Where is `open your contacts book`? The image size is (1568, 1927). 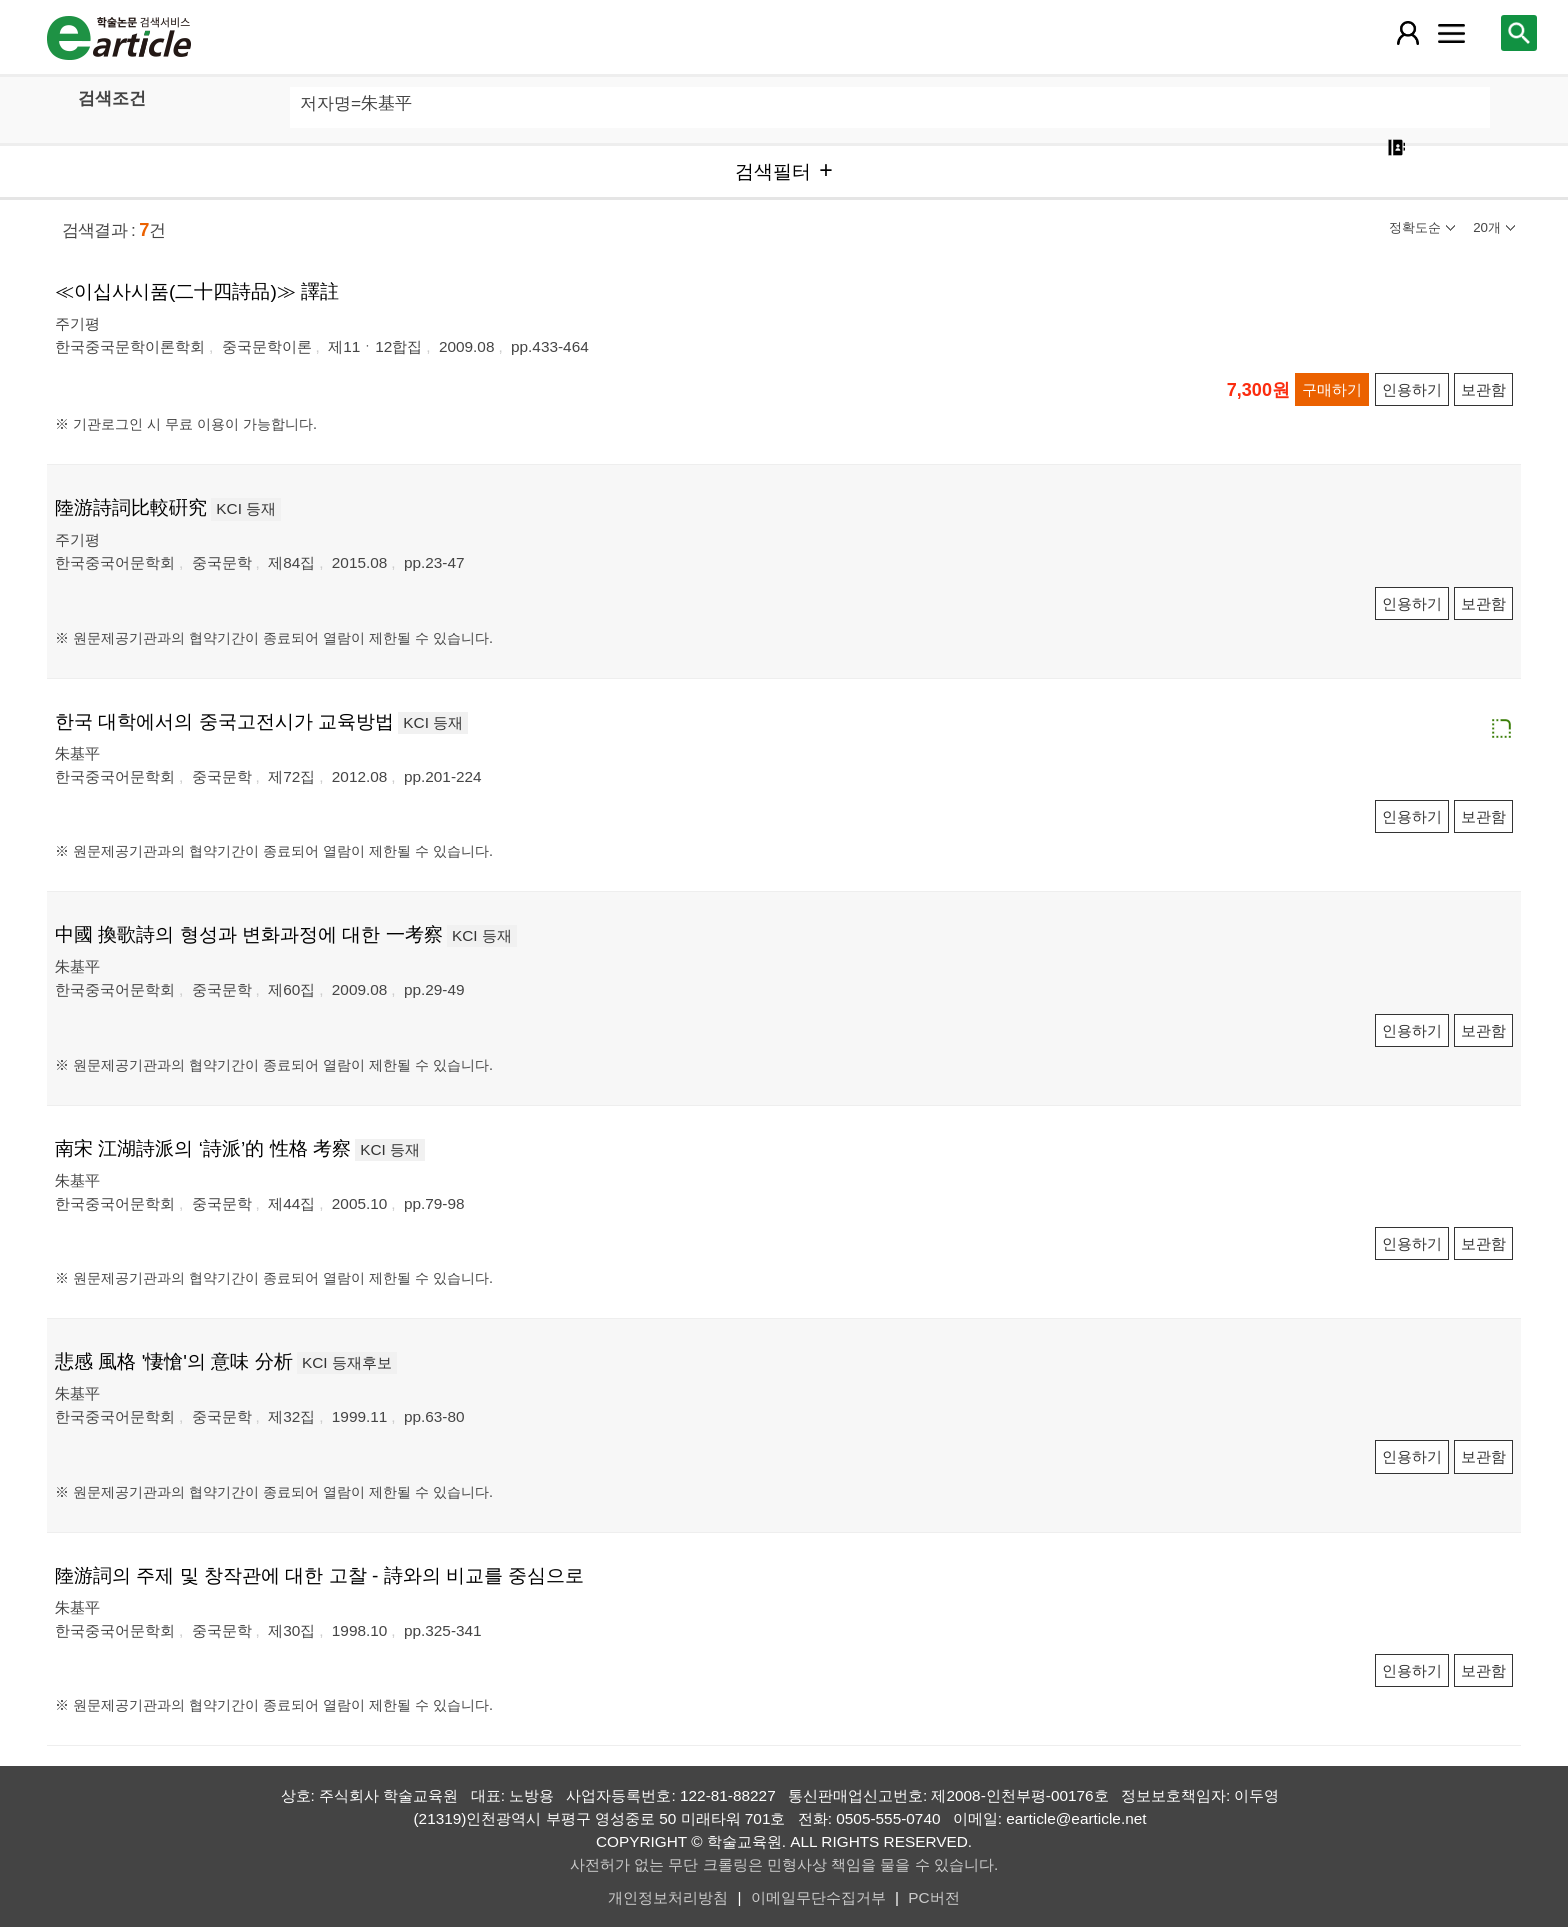
open your contacts book is located at coordinates (1395, 147).